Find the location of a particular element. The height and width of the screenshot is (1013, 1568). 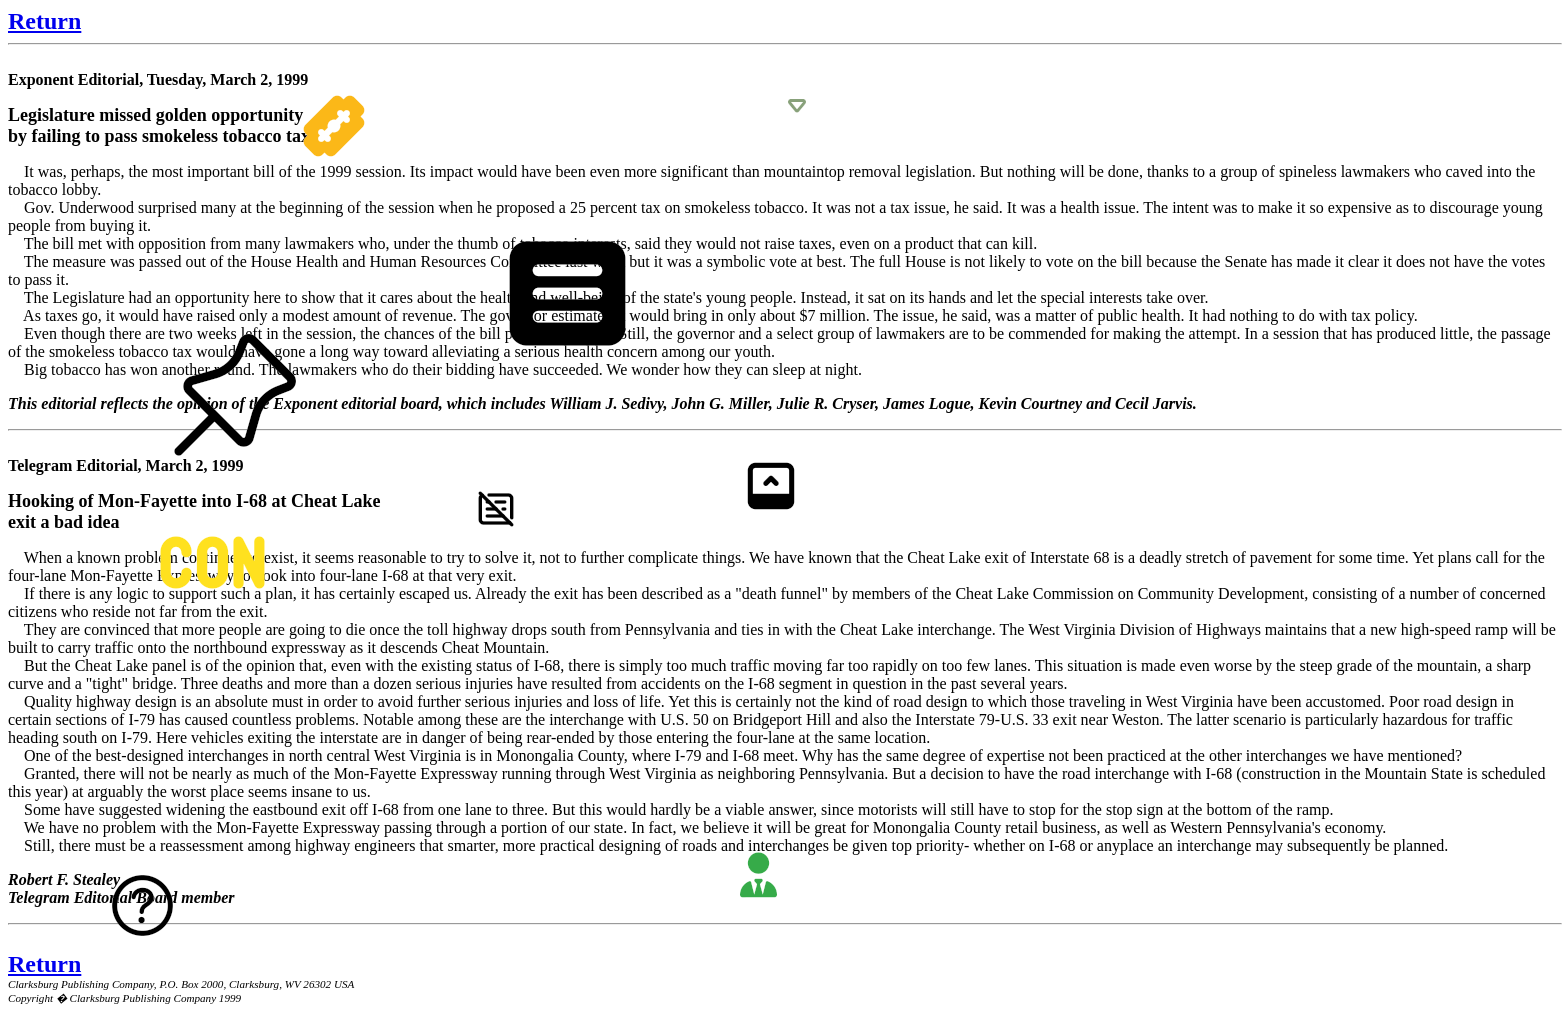

article or document unavailable is located at coordinates (496, 509).